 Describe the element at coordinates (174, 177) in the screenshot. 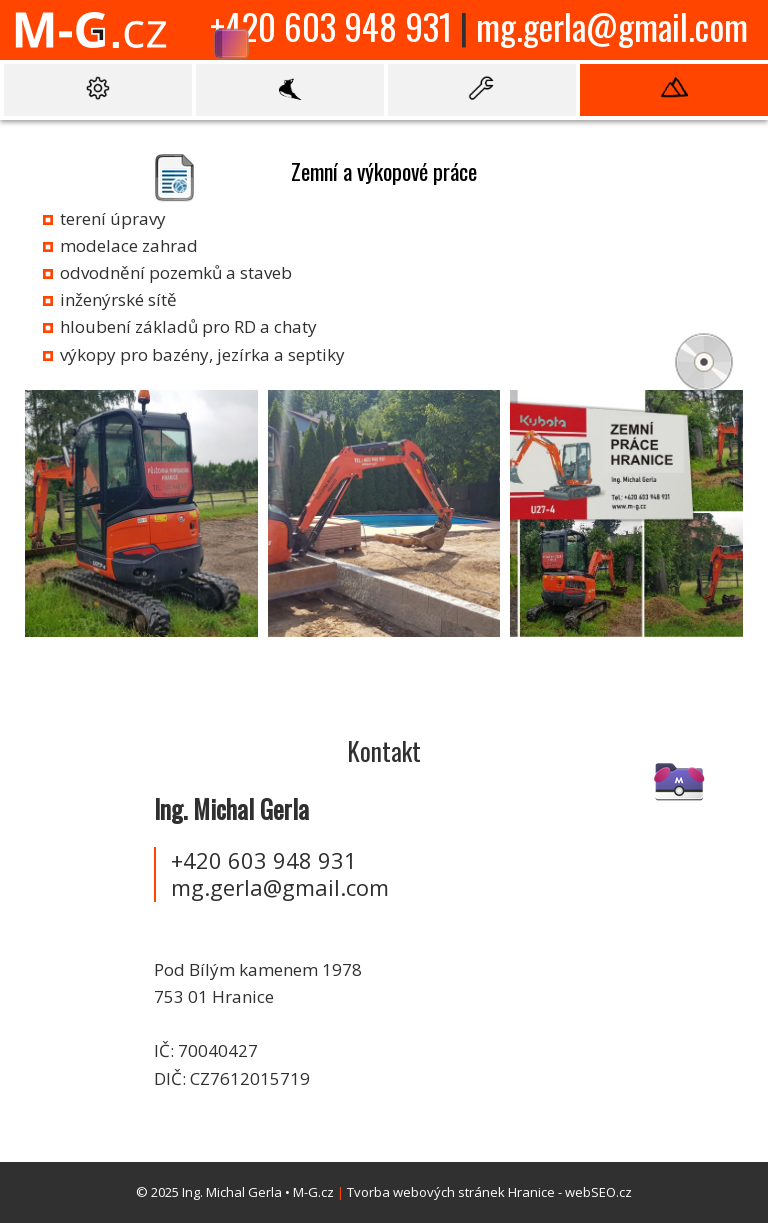

I see `open an opendocument web page file` at that location.